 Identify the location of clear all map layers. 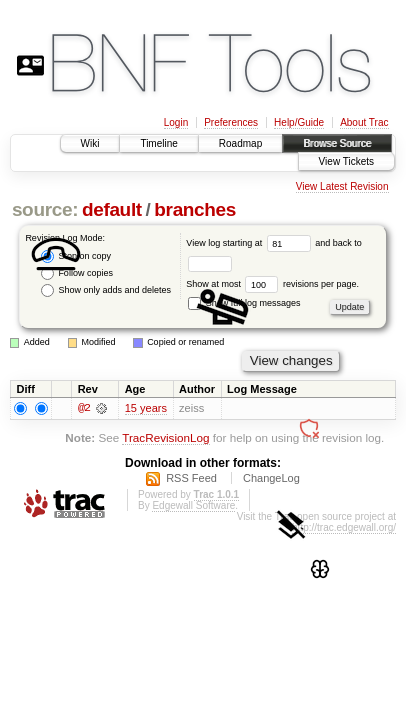
(291, 526).